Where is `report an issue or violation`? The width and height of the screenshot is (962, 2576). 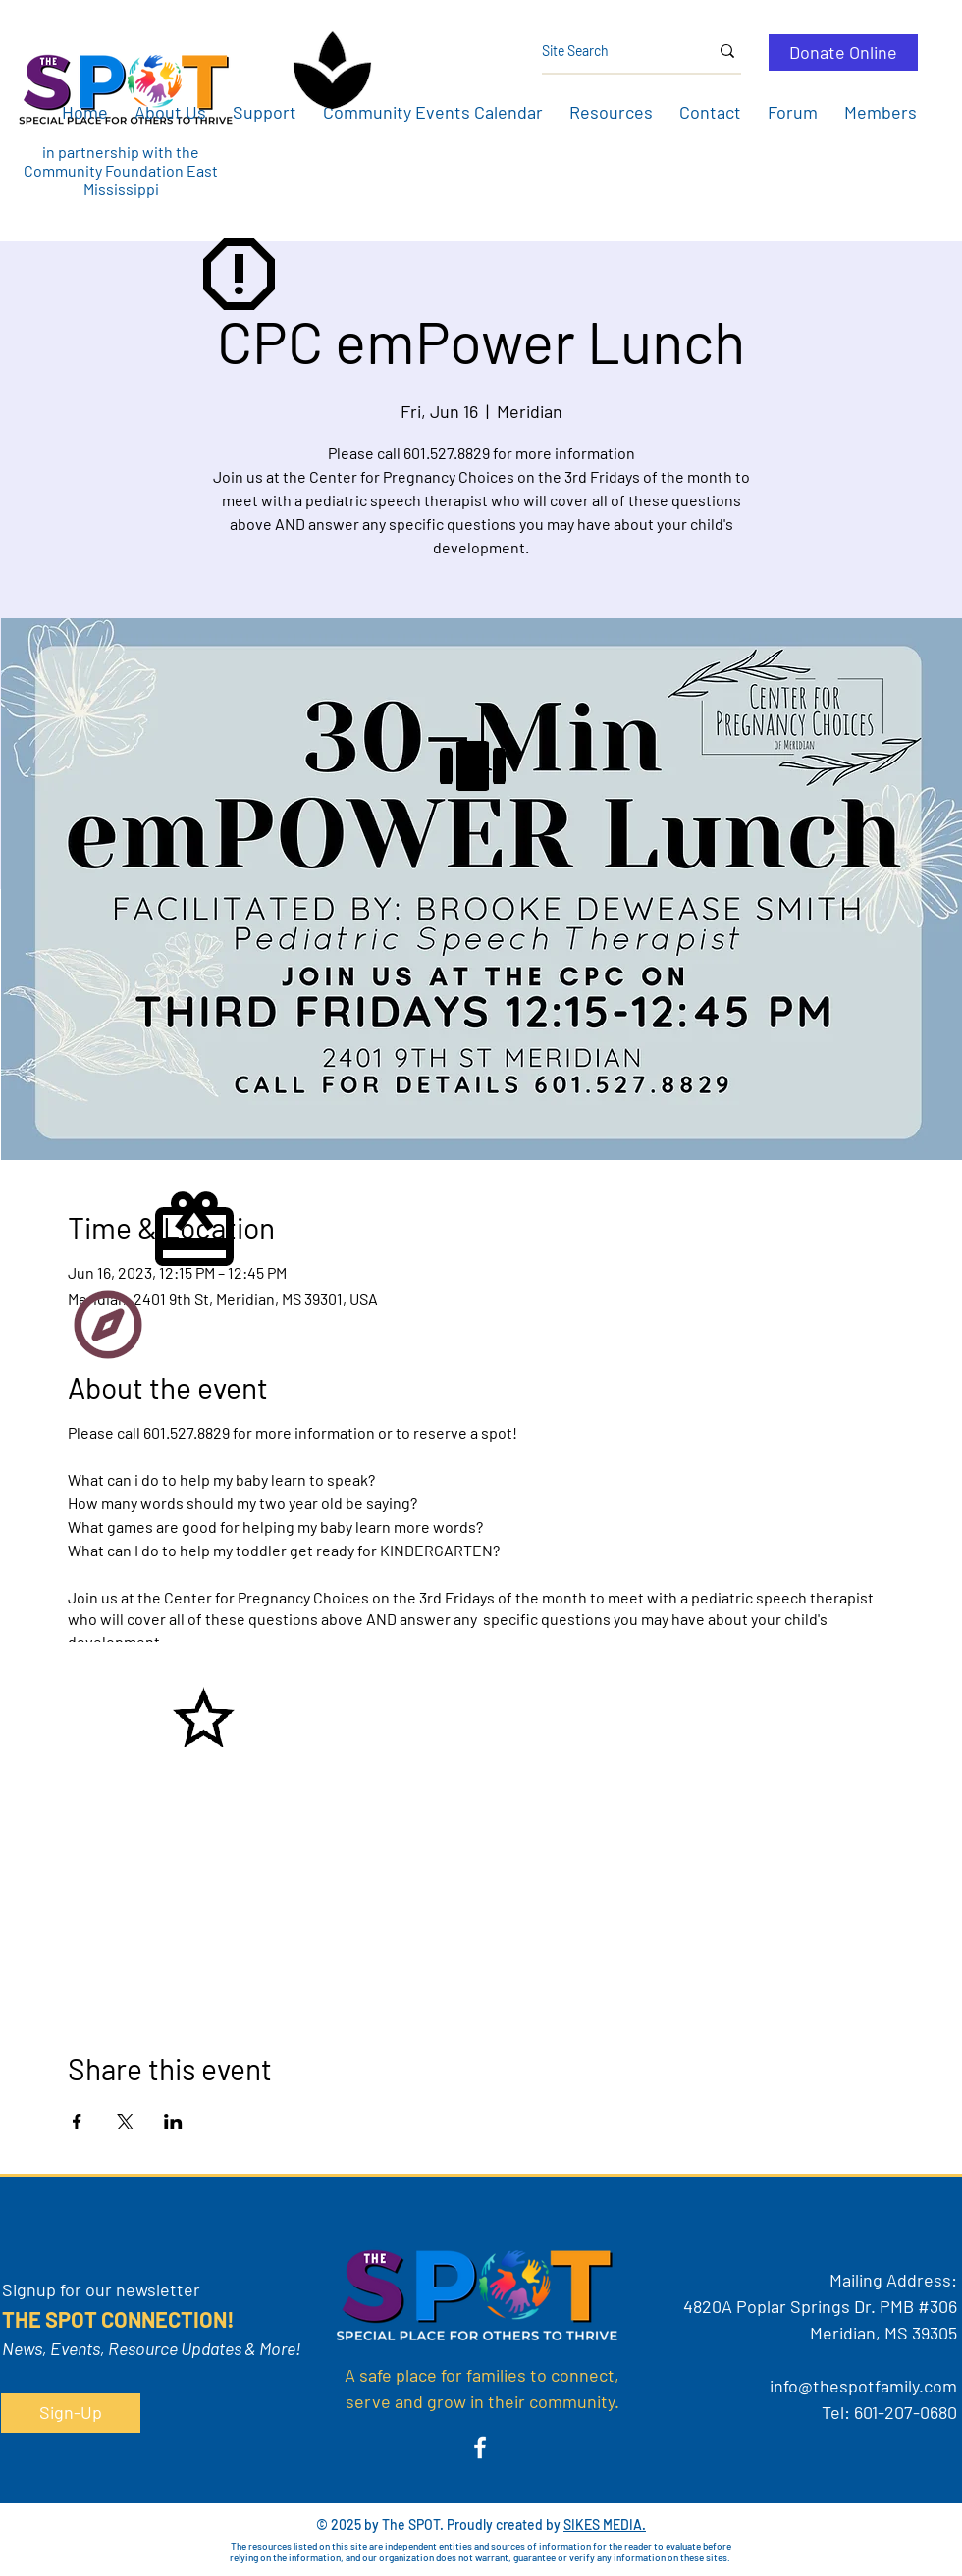
report an issue or violation is located at coordinates (239, 274).